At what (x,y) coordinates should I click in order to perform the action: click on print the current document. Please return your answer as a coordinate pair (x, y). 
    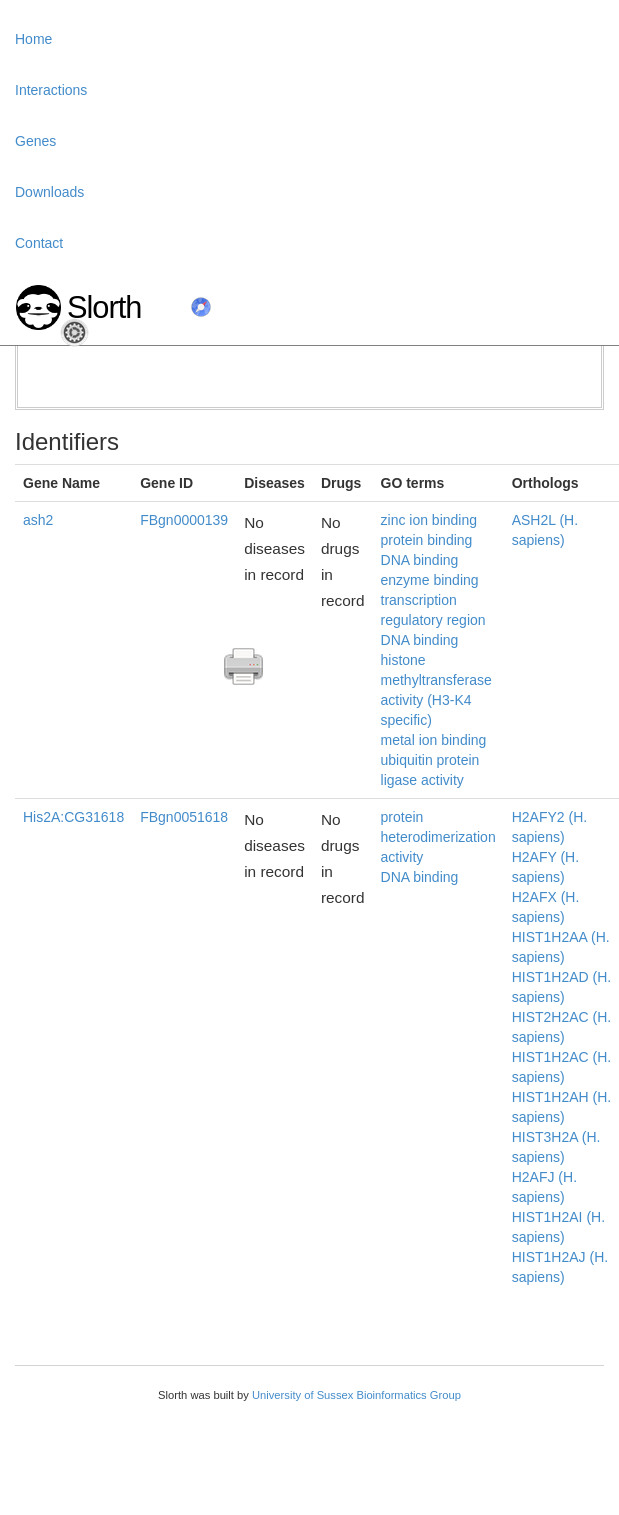
    Looking at the image, I should click on (243, 666).